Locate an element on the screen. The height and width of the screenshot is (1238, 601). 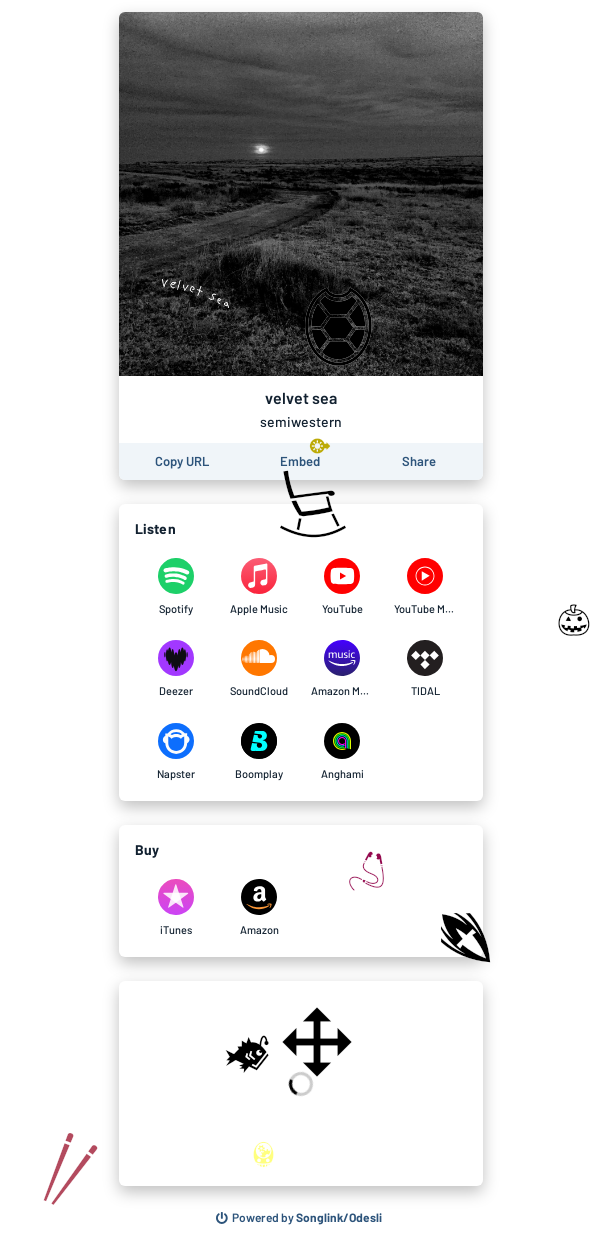
browse asian cuisine or restaurants is located at coordinates (70, 1169).